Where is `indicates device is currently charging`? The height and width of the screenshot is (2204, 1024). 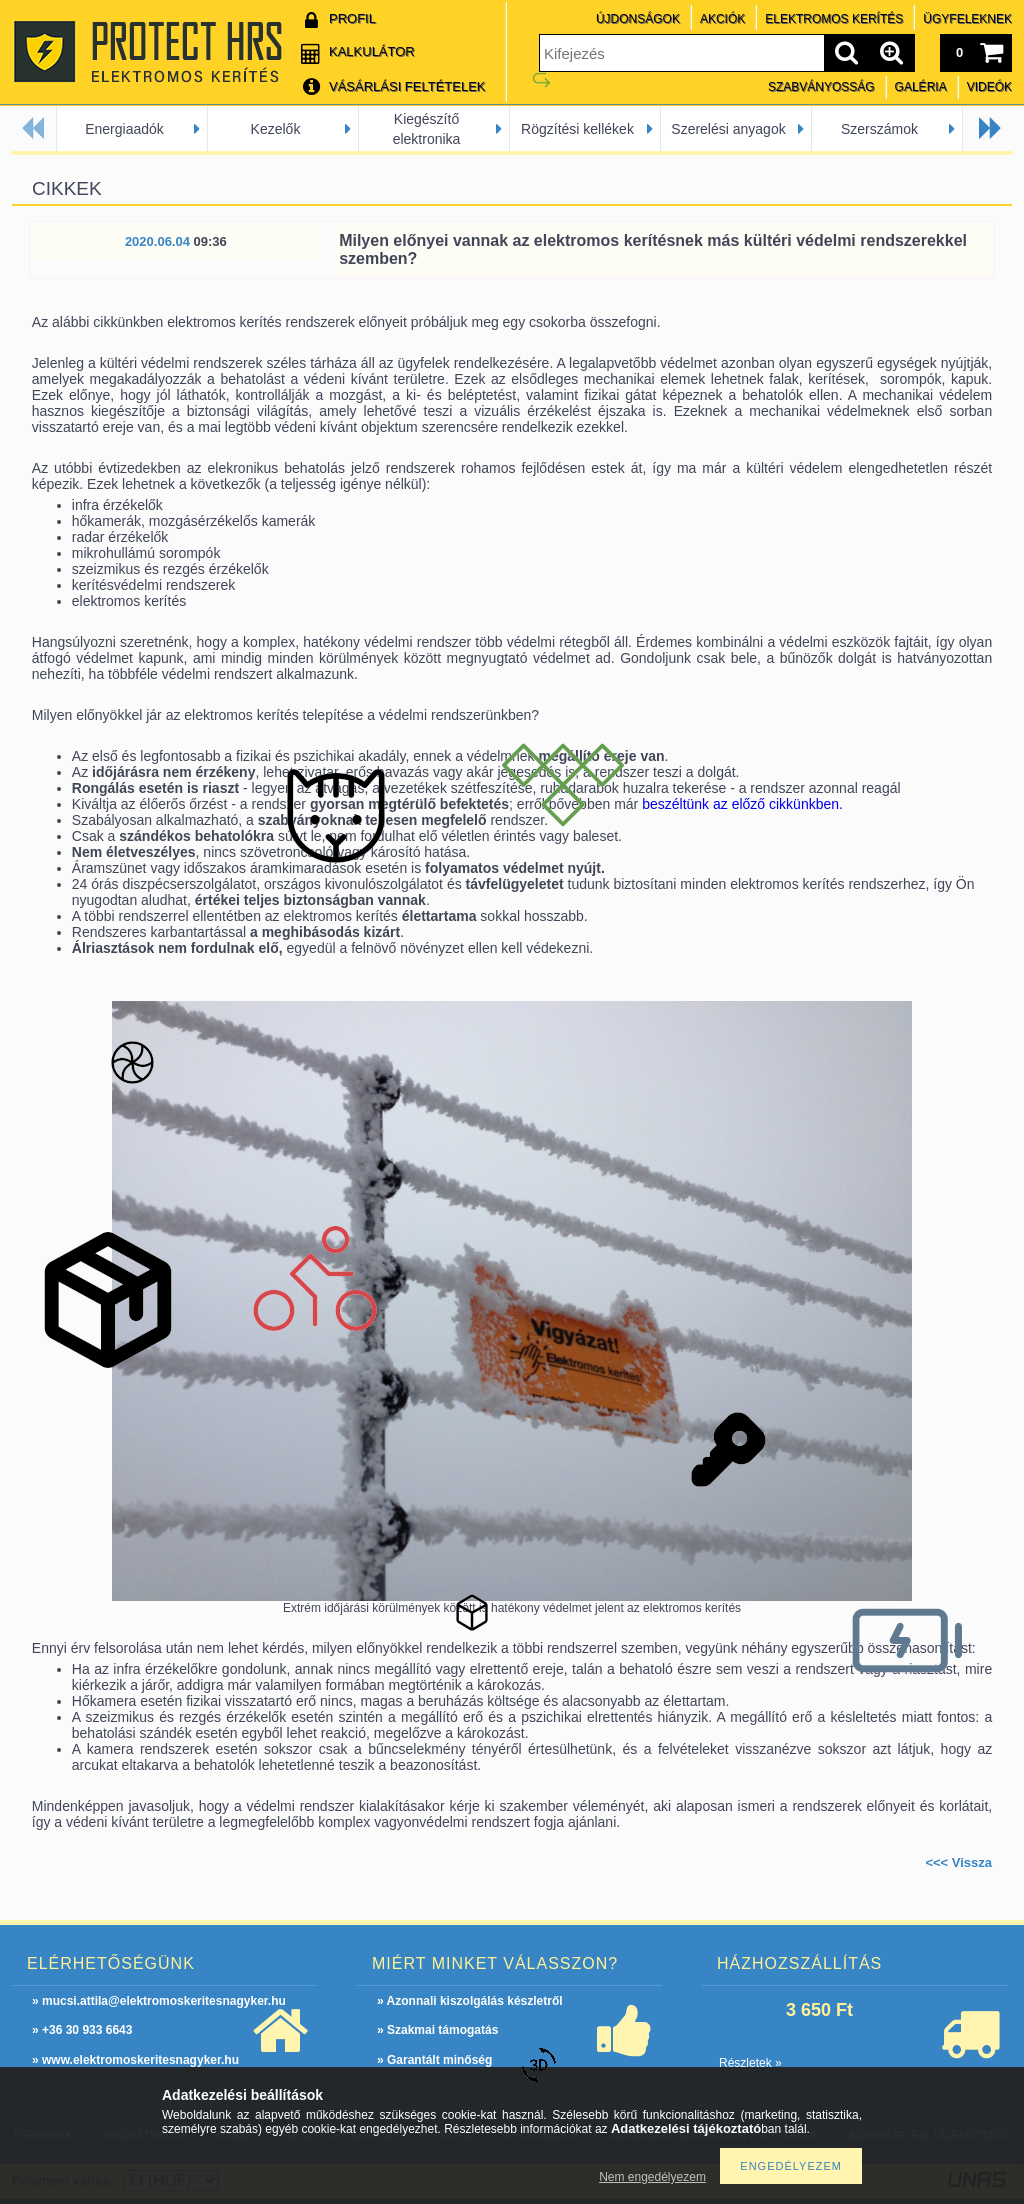 indicates device is currently charging is located at coordinates (905, 1640).